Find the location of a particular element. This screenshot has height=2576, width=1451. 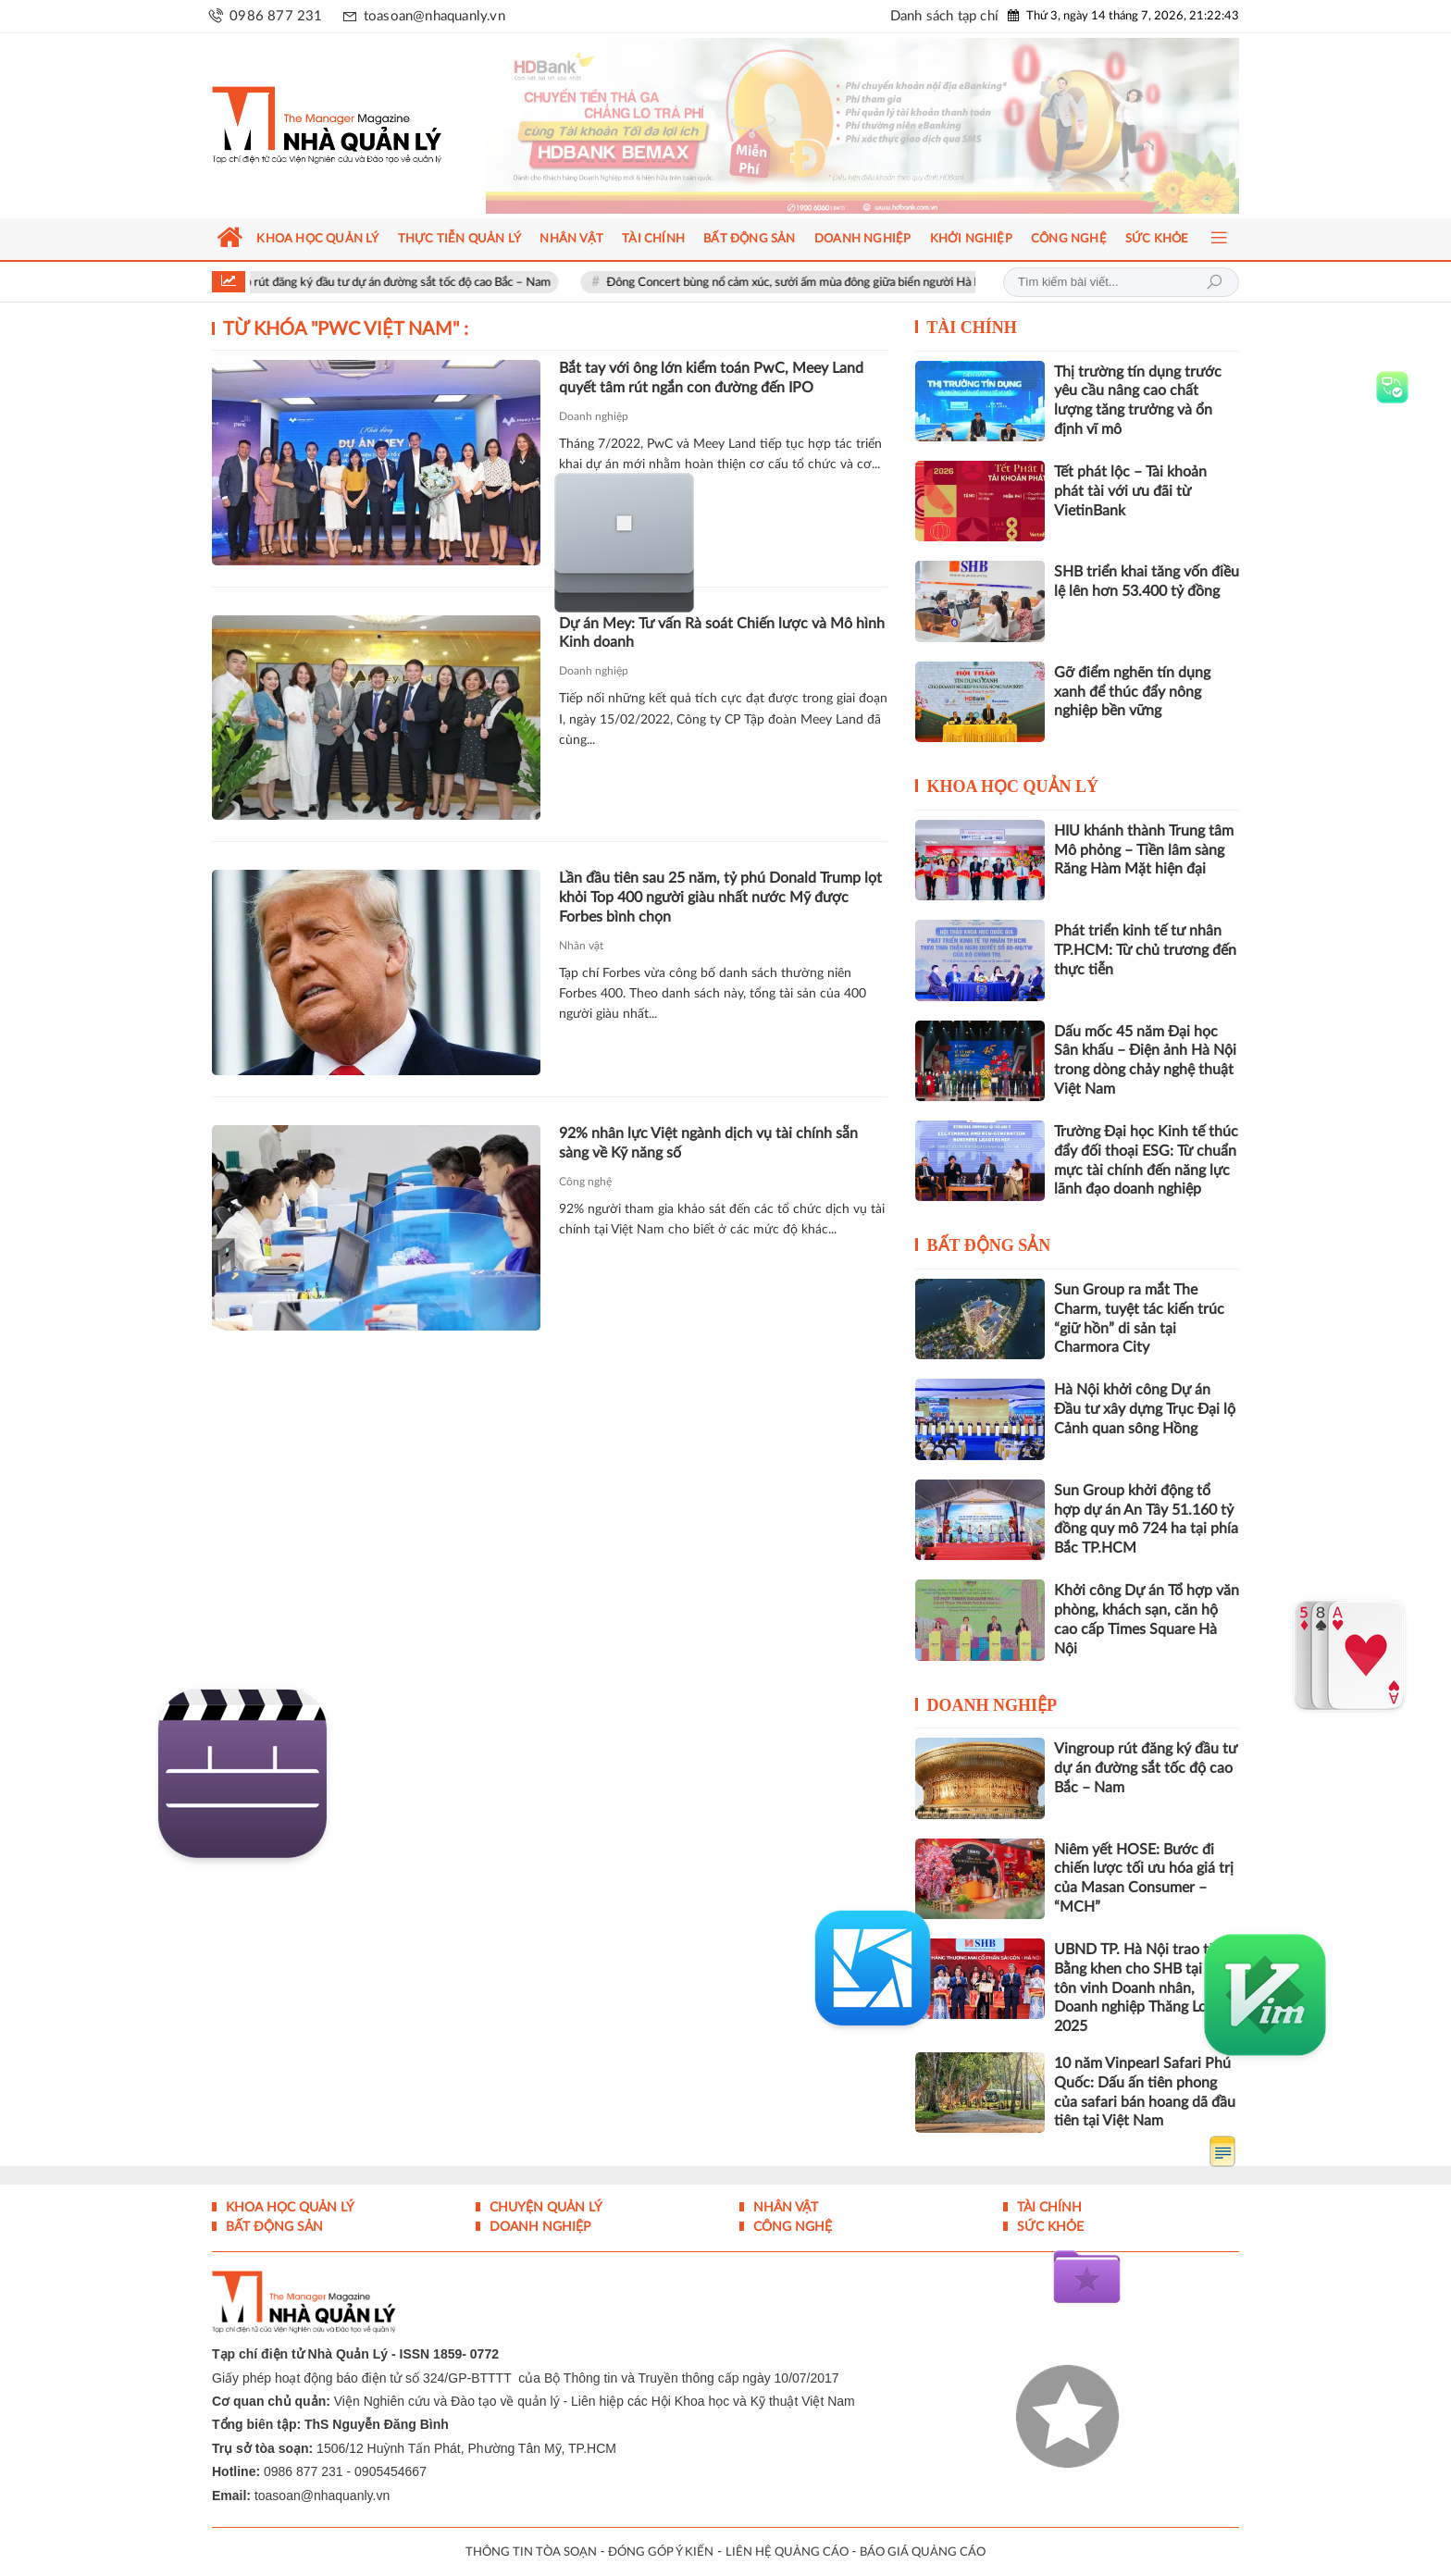

open pitivi video editor is located at coordinates (242, 1774).